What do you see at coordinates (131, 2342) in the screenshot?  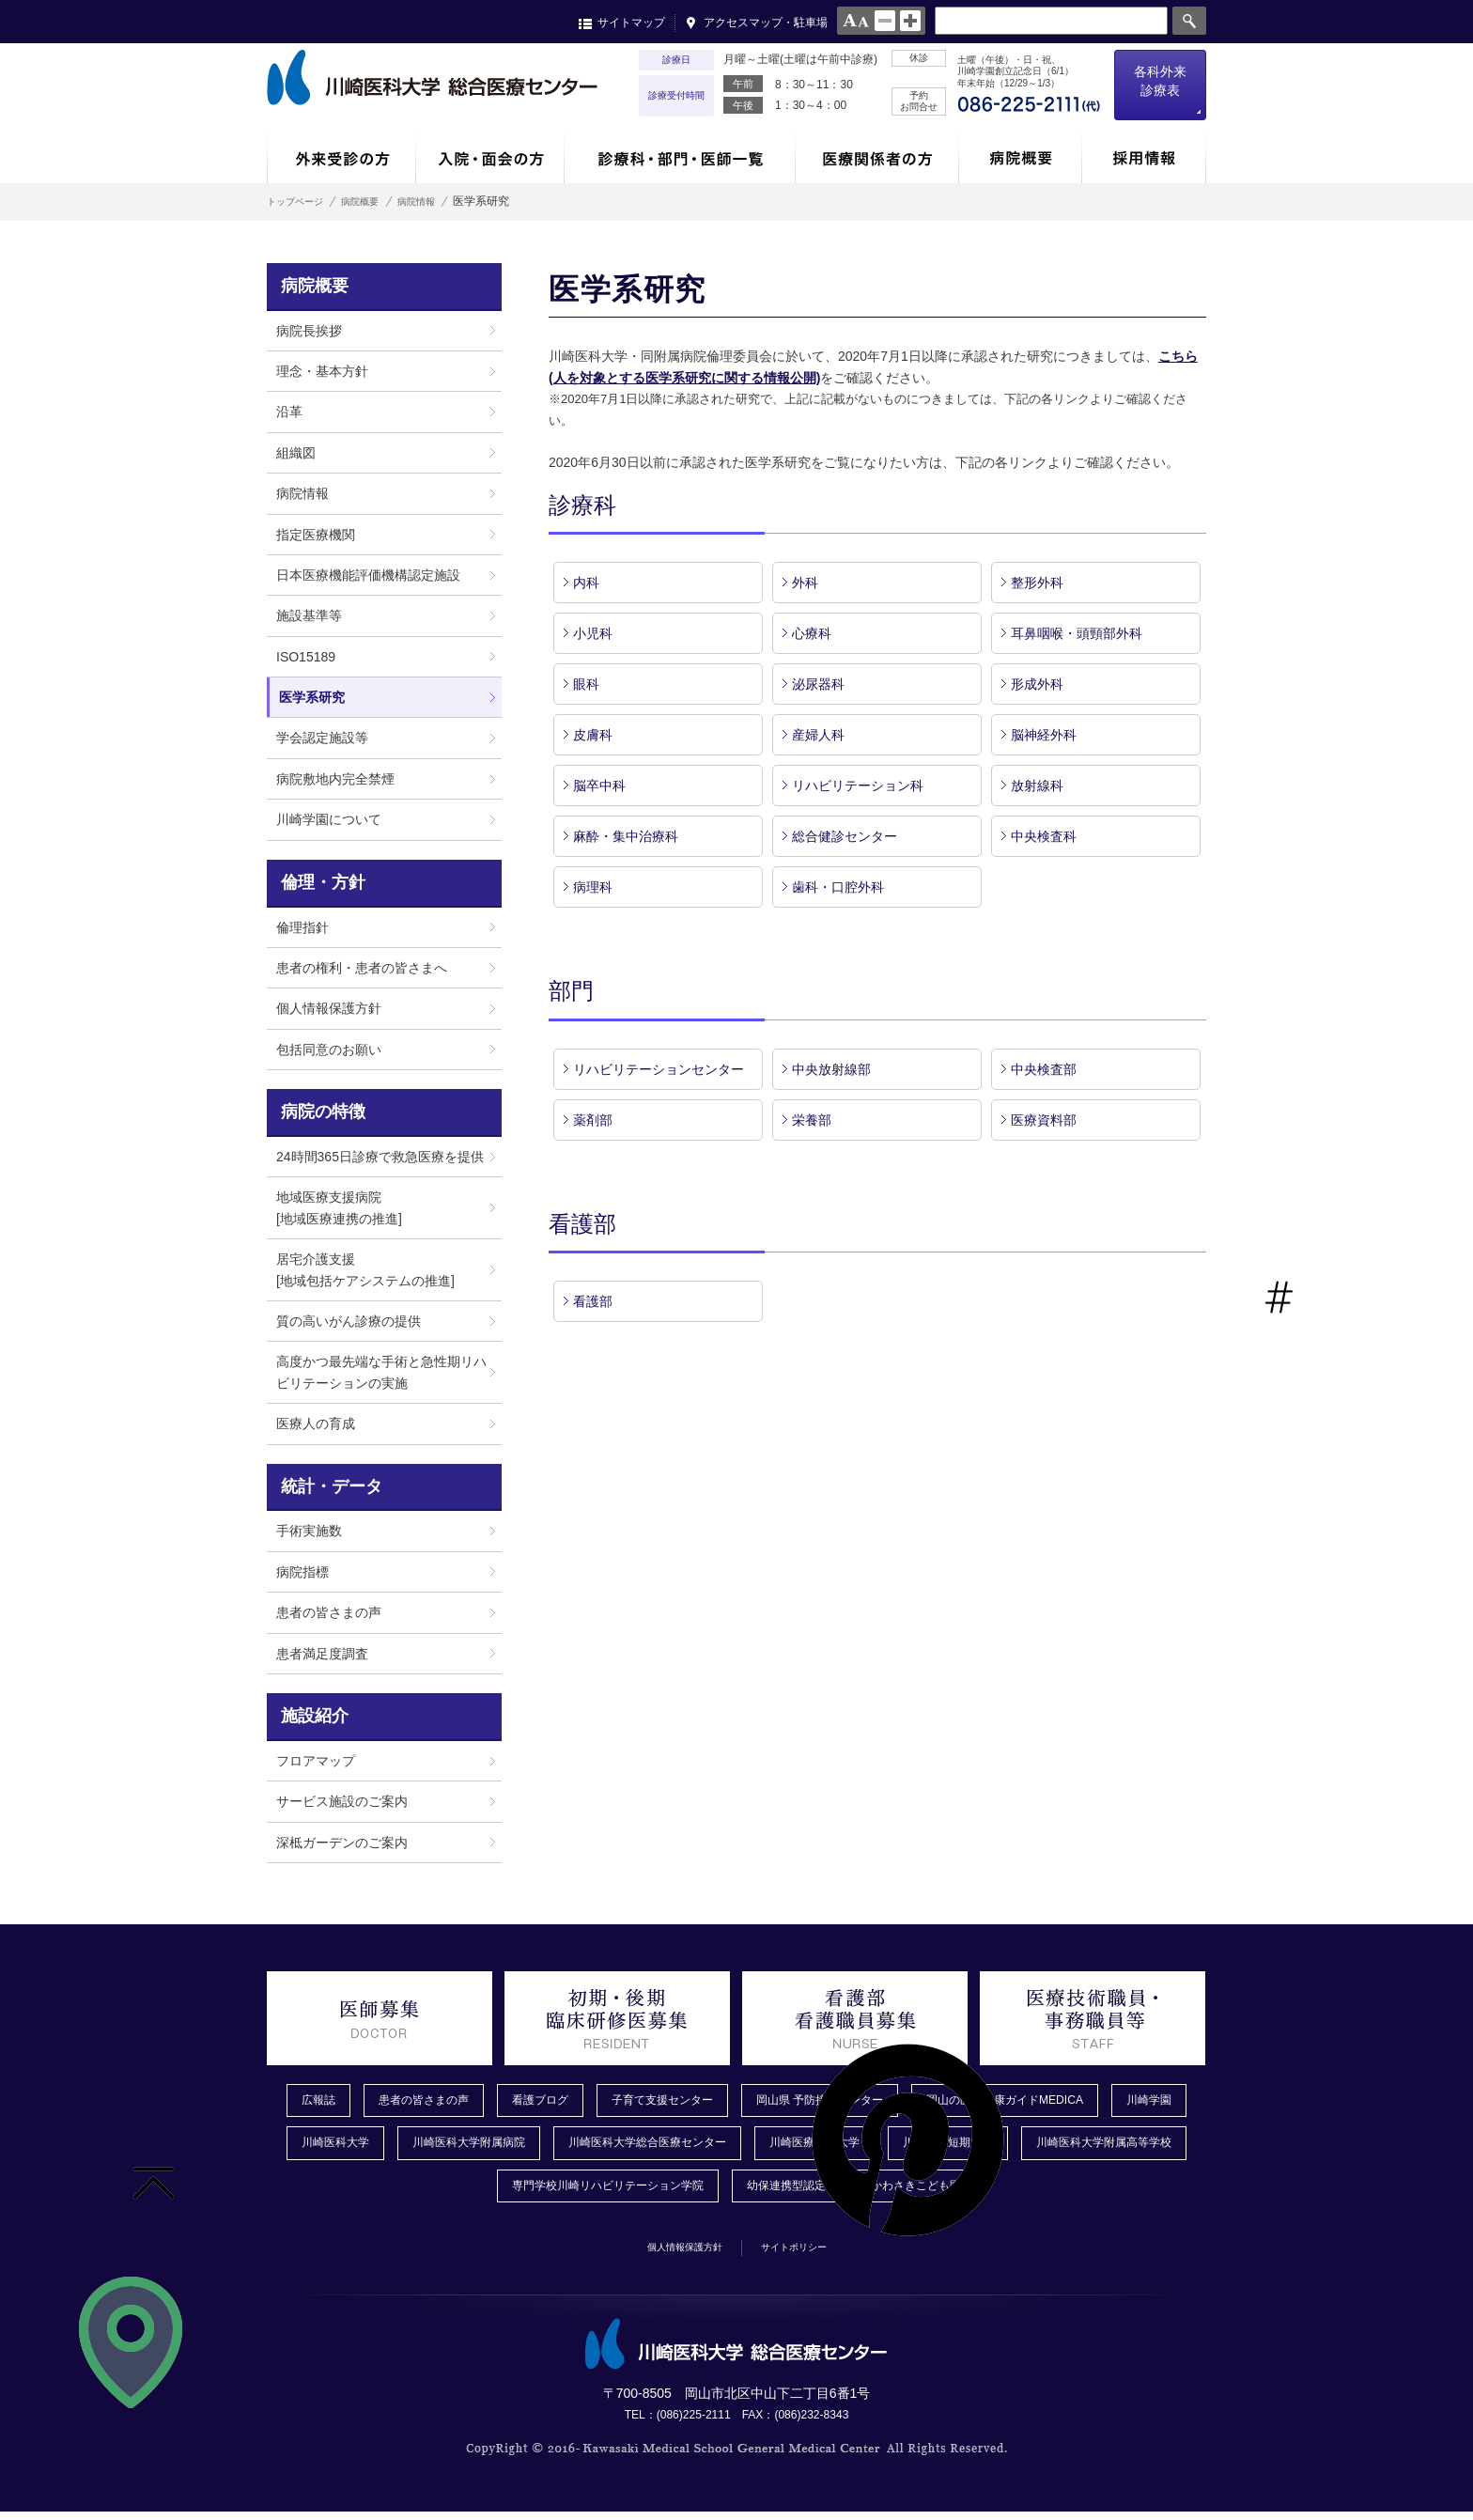 I see `view location on map` at bounding box center [131, 2342].